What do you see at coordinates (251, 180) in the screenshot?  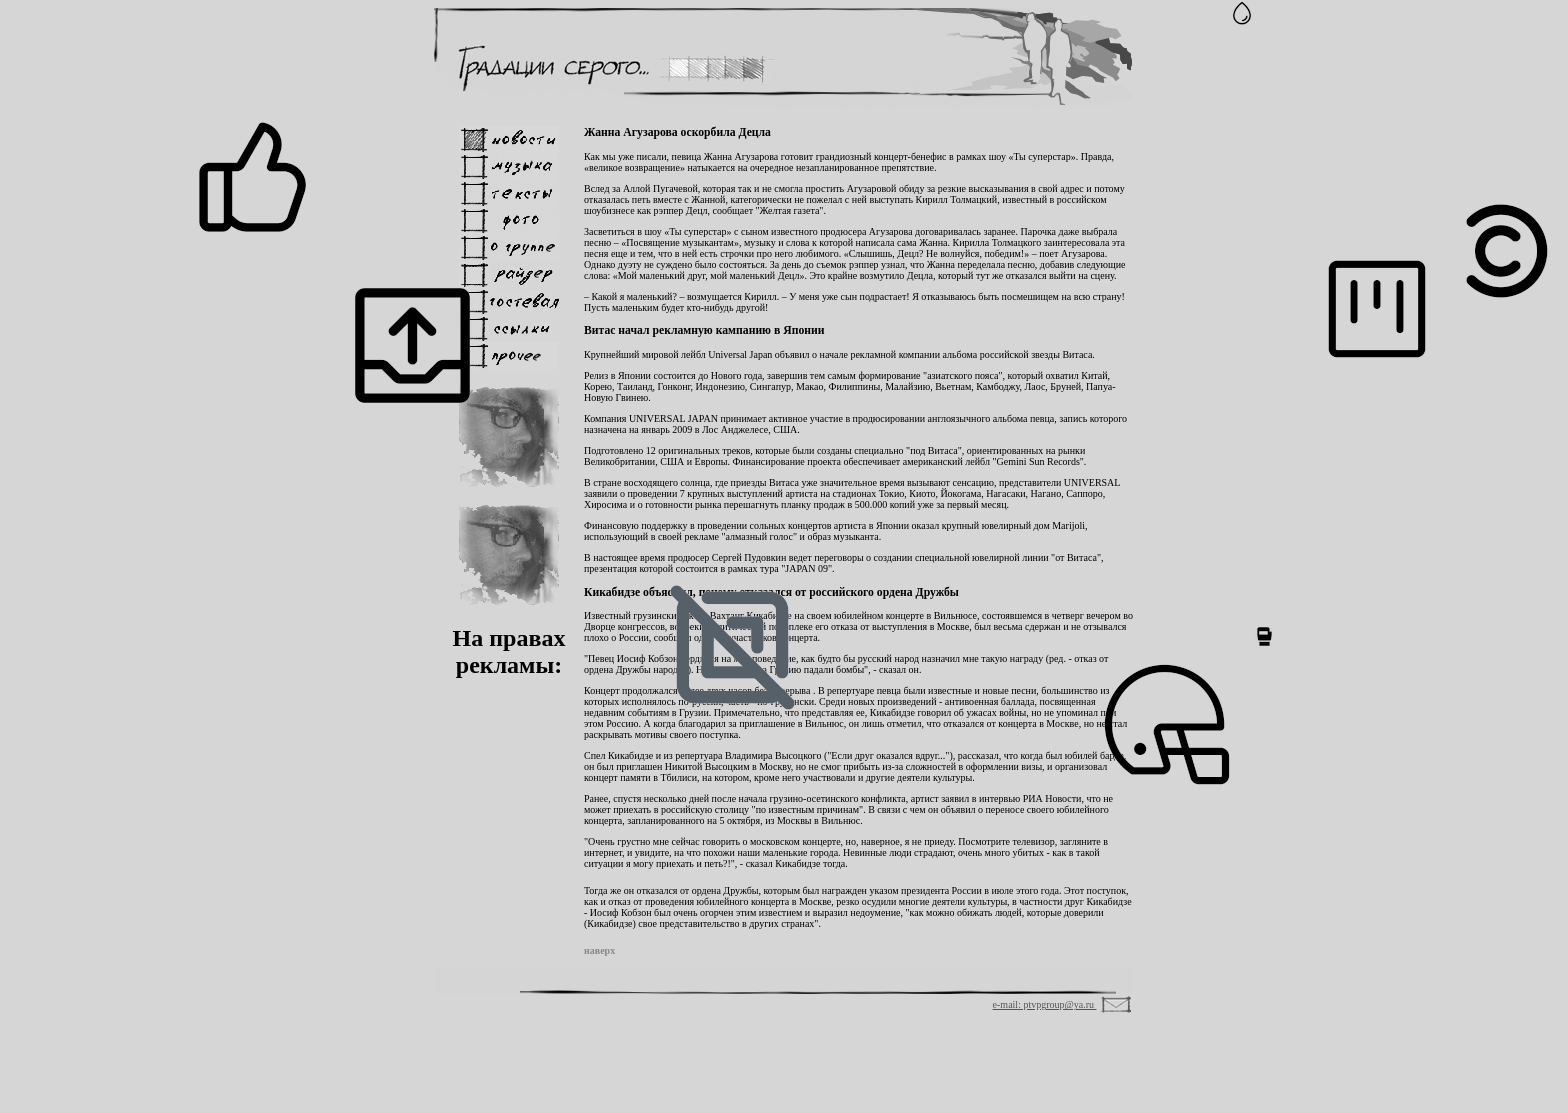 I see `like or upvote content` at bounding box center [251, 180].